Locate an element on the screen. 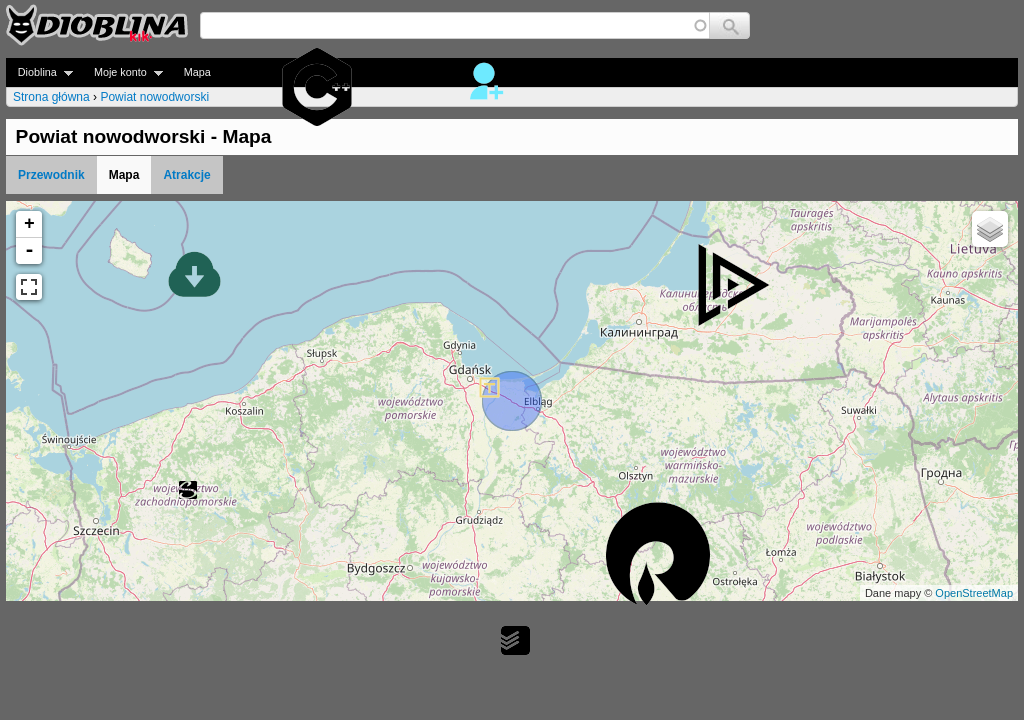 The image size is (1024, 720). add a new user or contact is located at coordinates (484, 82).